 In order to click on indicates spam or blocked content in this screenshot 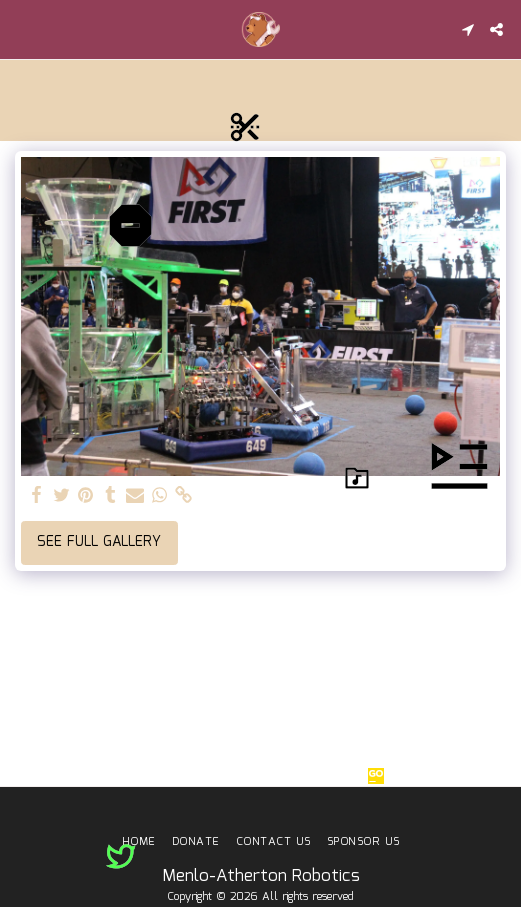, I will do `click(130, 225)`.